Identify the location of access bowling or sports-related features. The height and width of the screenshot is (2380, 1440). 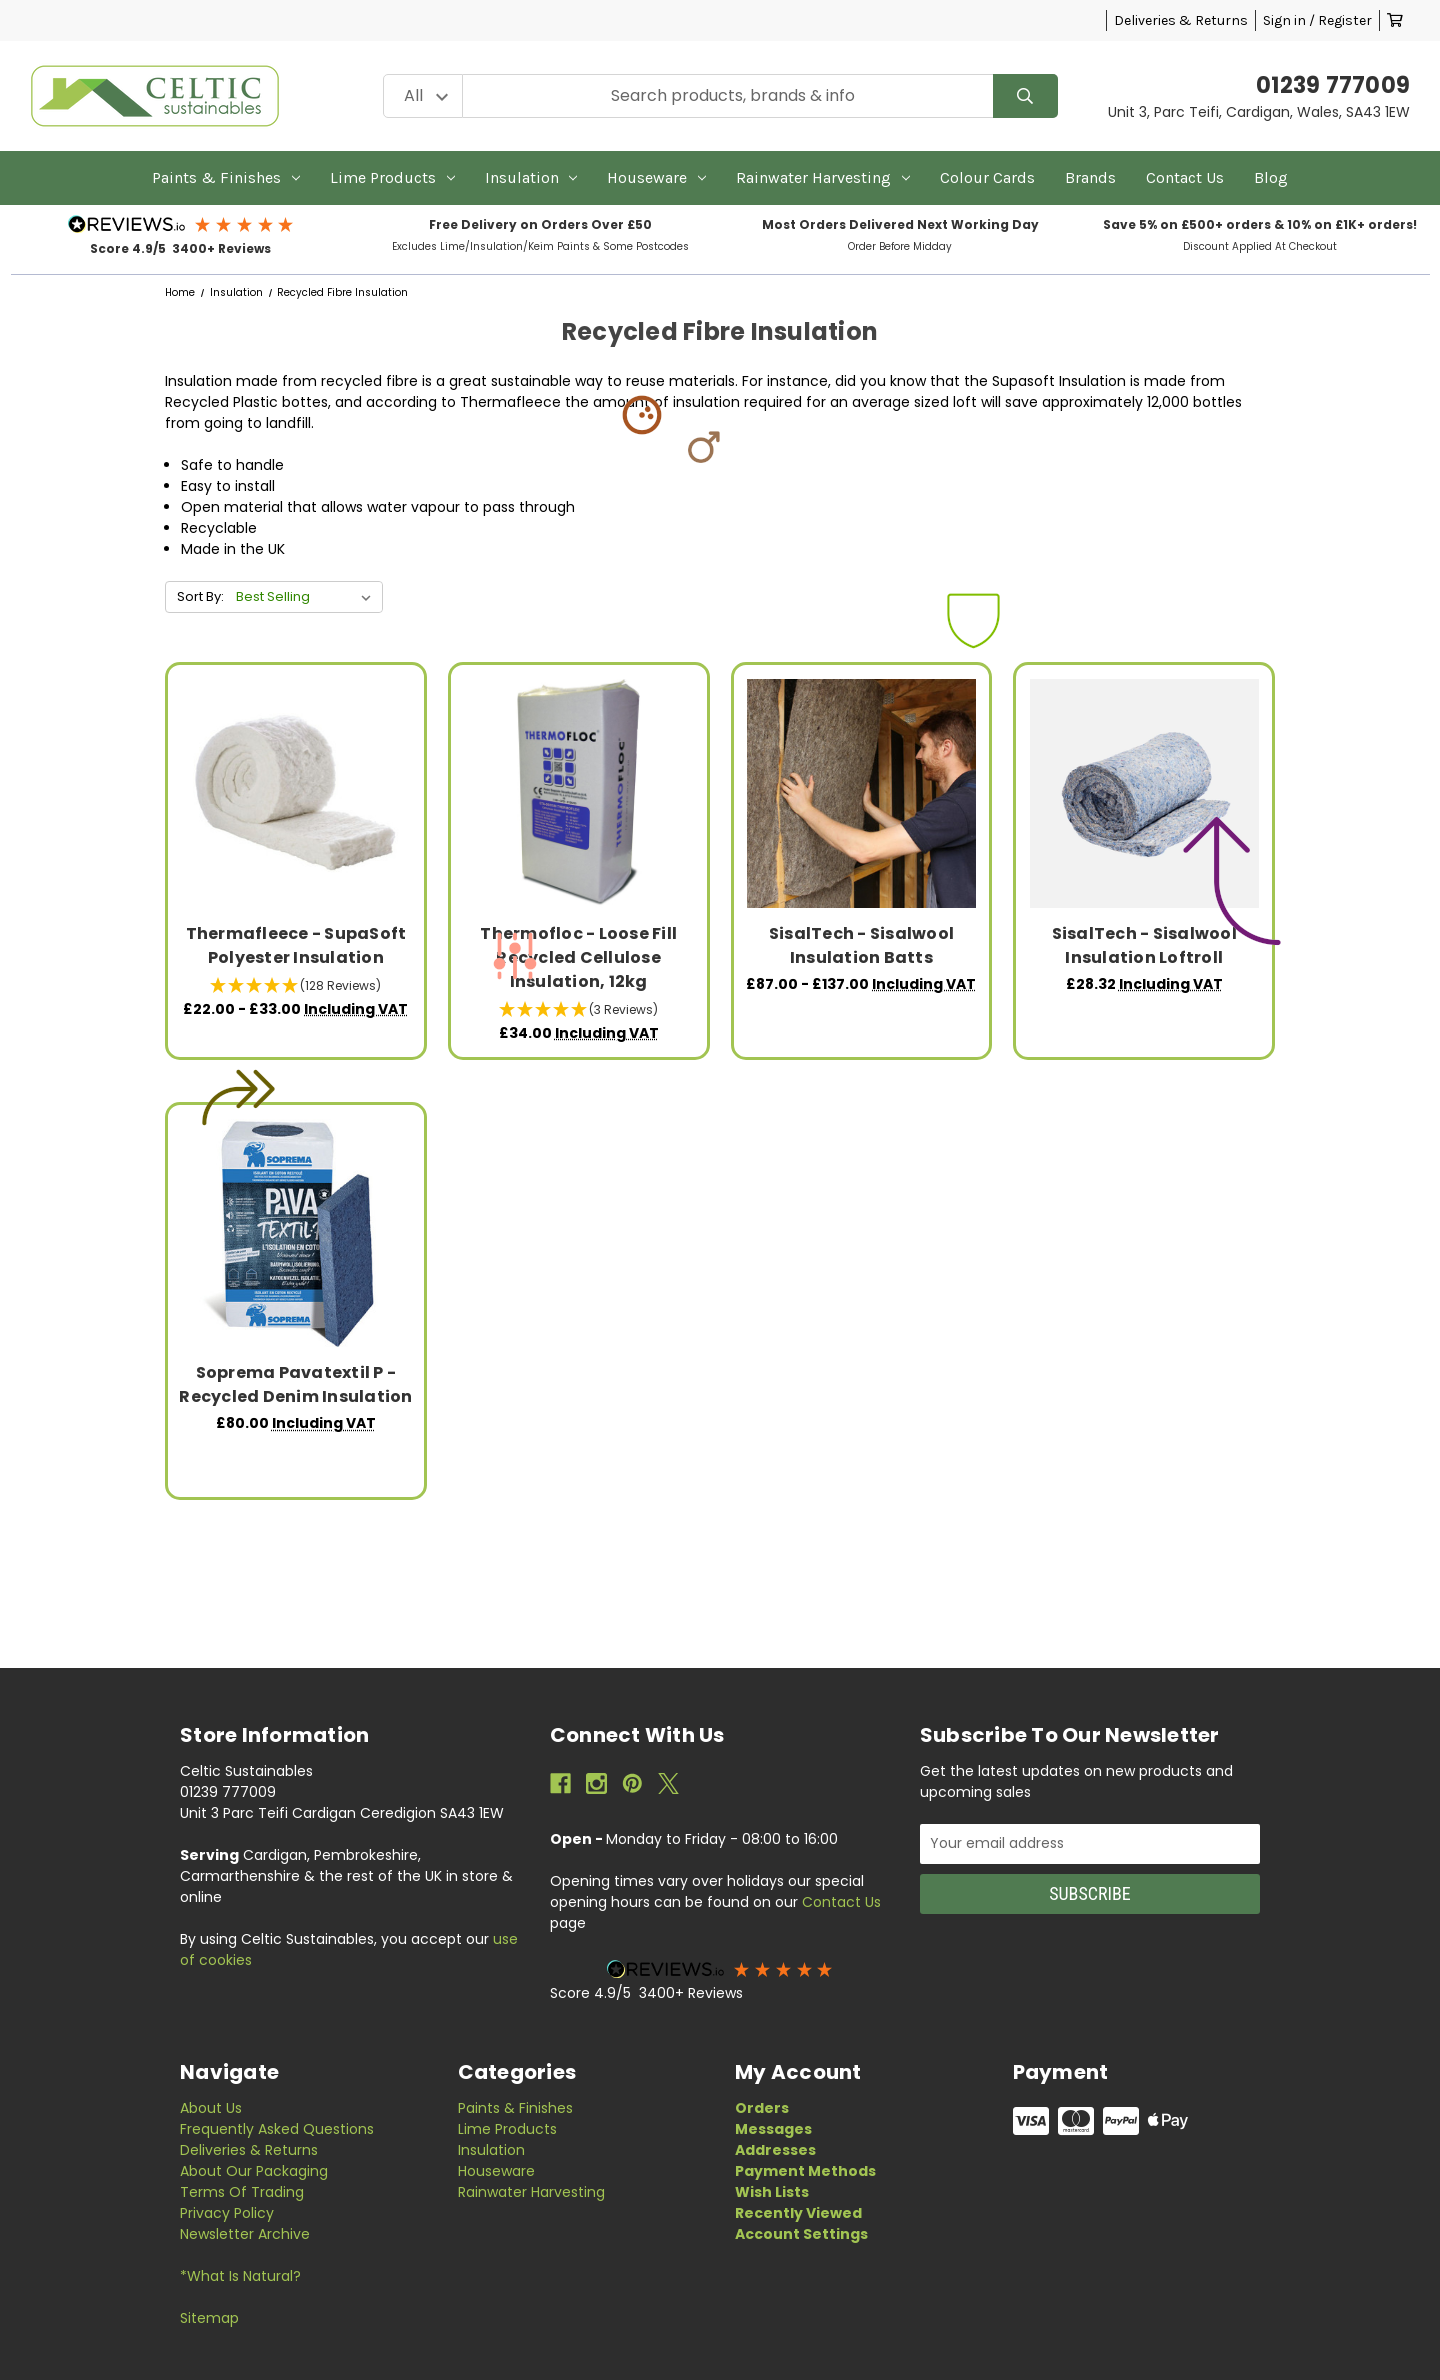
(642, 415).